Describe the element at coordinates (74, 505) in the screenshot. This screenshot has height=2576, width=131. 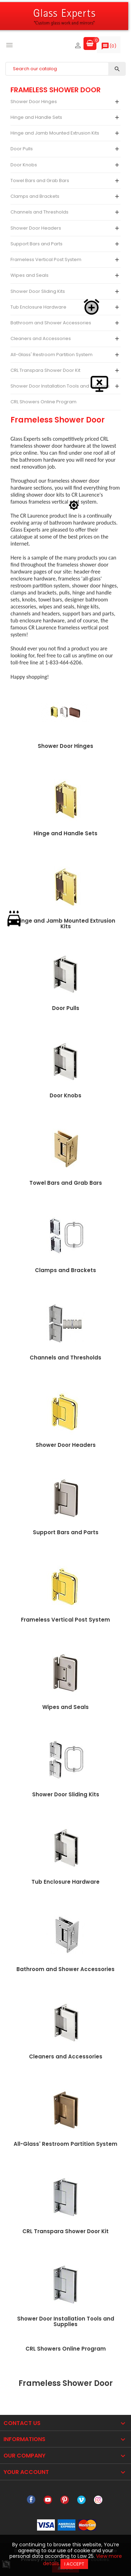
I see `adjust screen brightness` at that location.